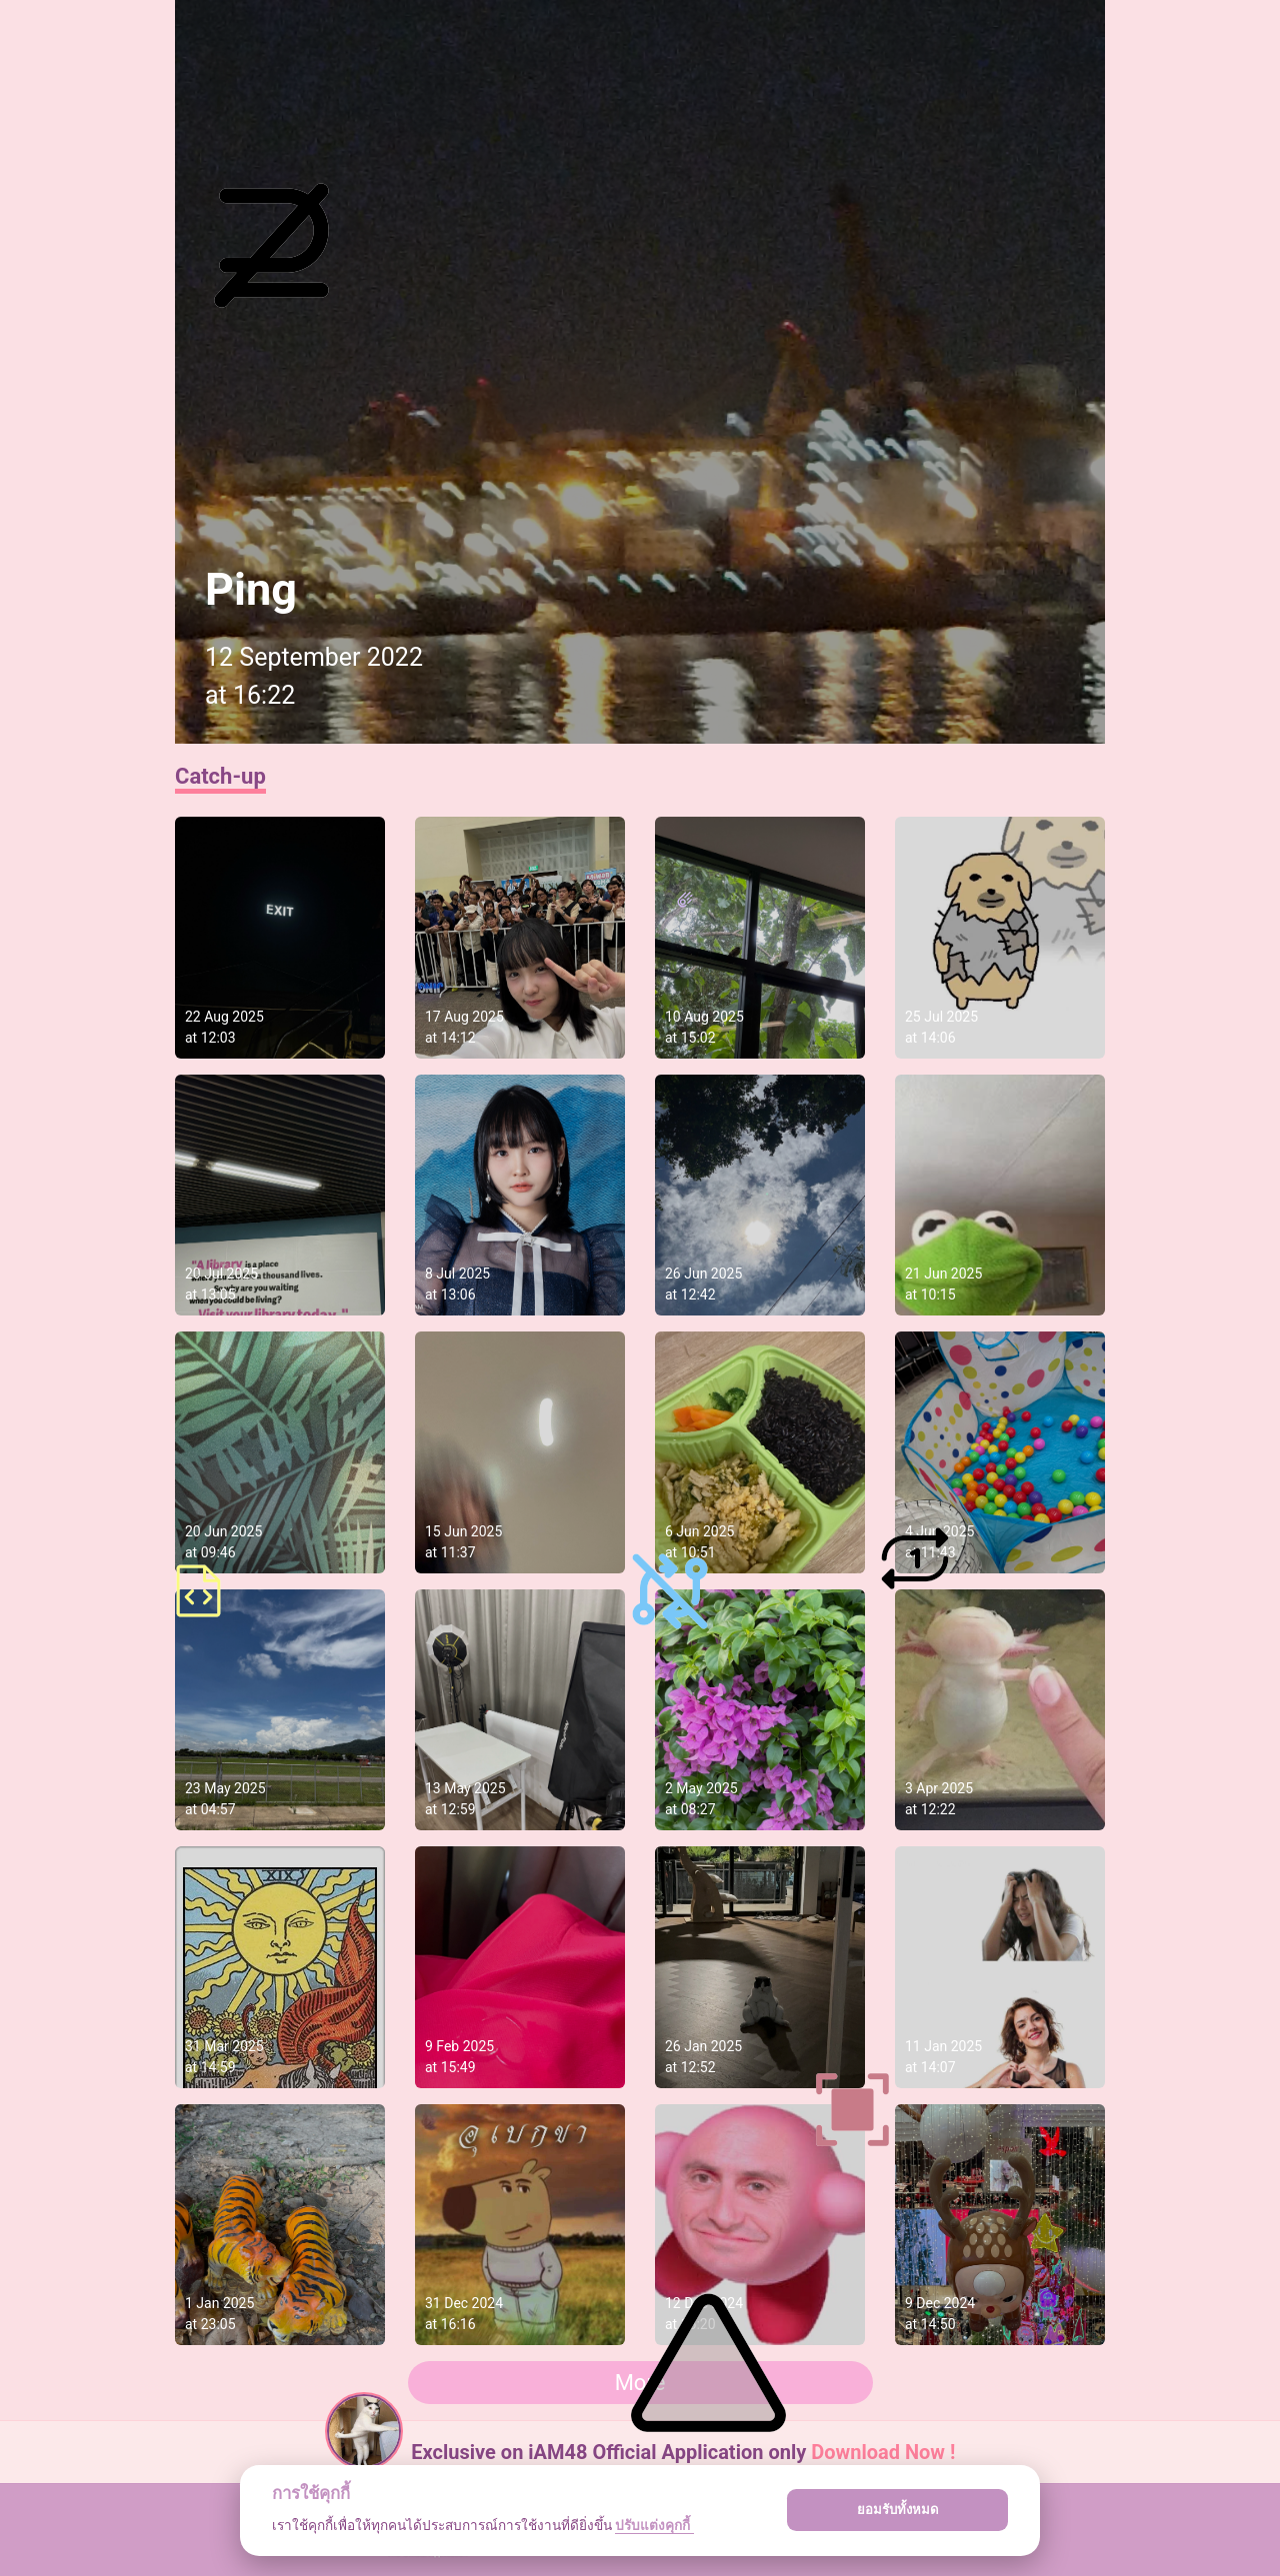 The image size is (1280, 2576). What do you see at coordinates (198, 1590) in the screenshot?
I see `view source code file` at bounding box center [198, 1590].